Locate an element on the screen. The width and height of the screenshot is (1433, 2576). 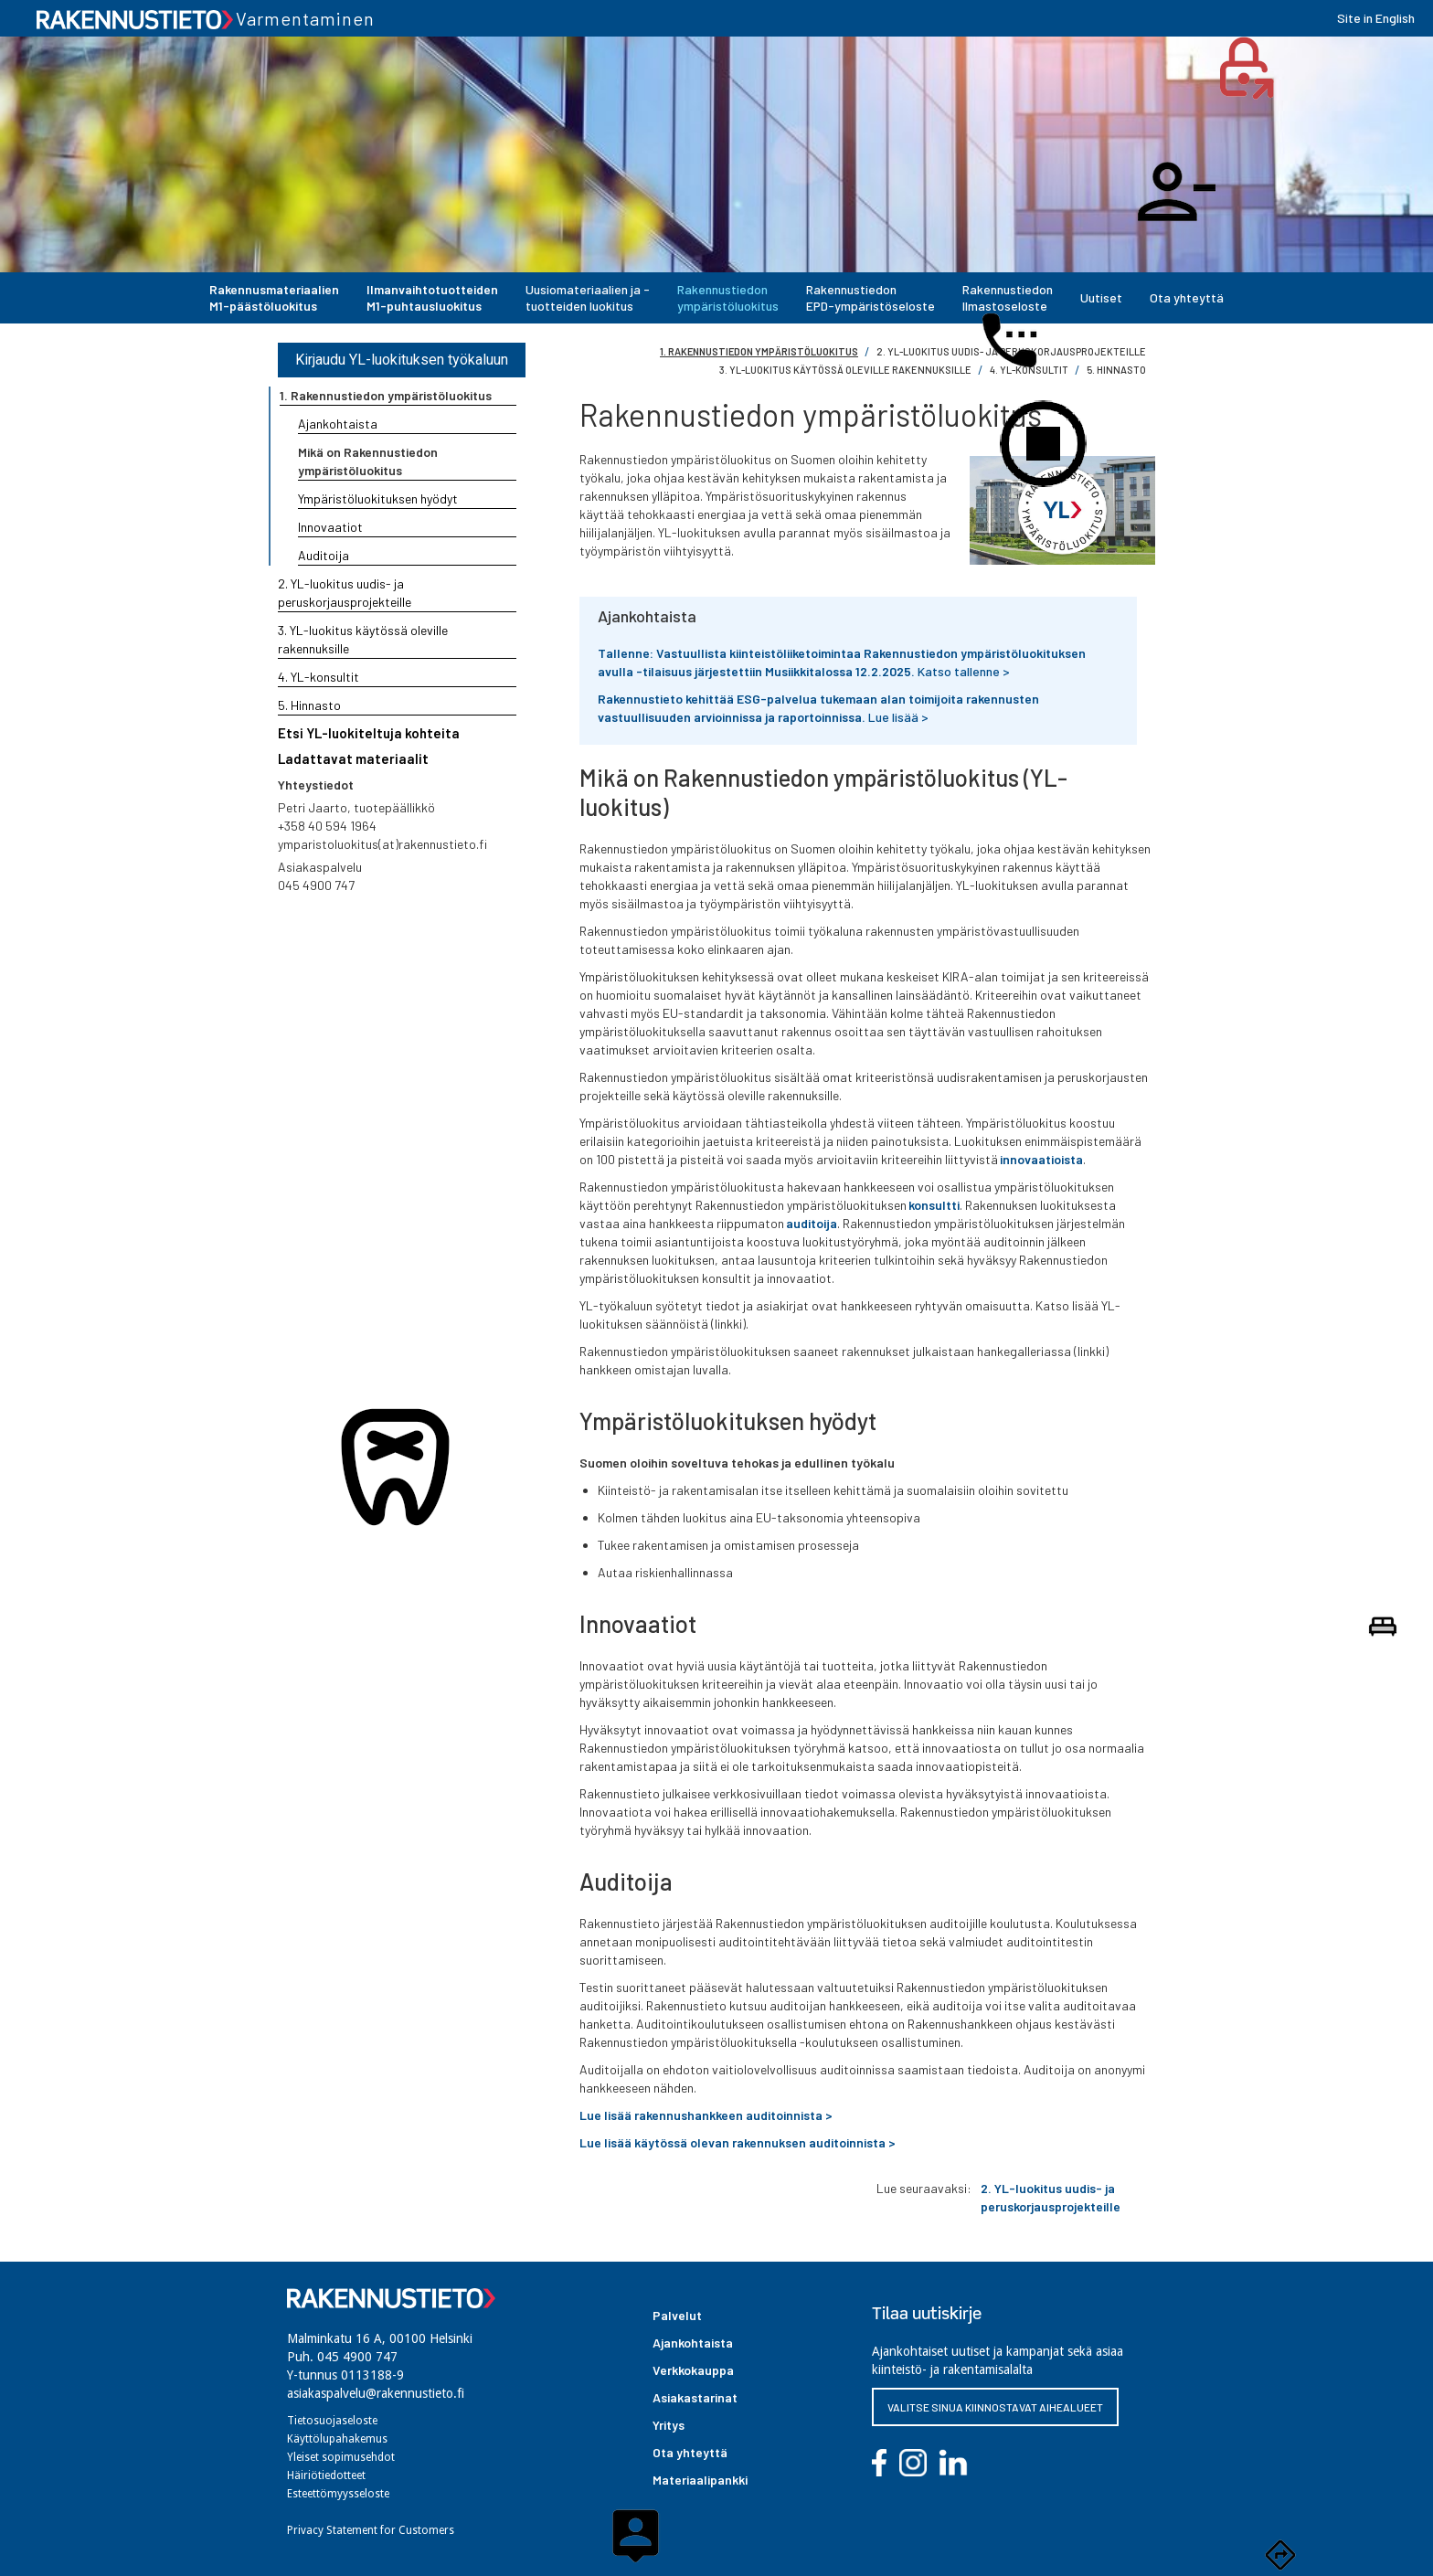
view a person's location on the map is located at coordinates (635, 2535).